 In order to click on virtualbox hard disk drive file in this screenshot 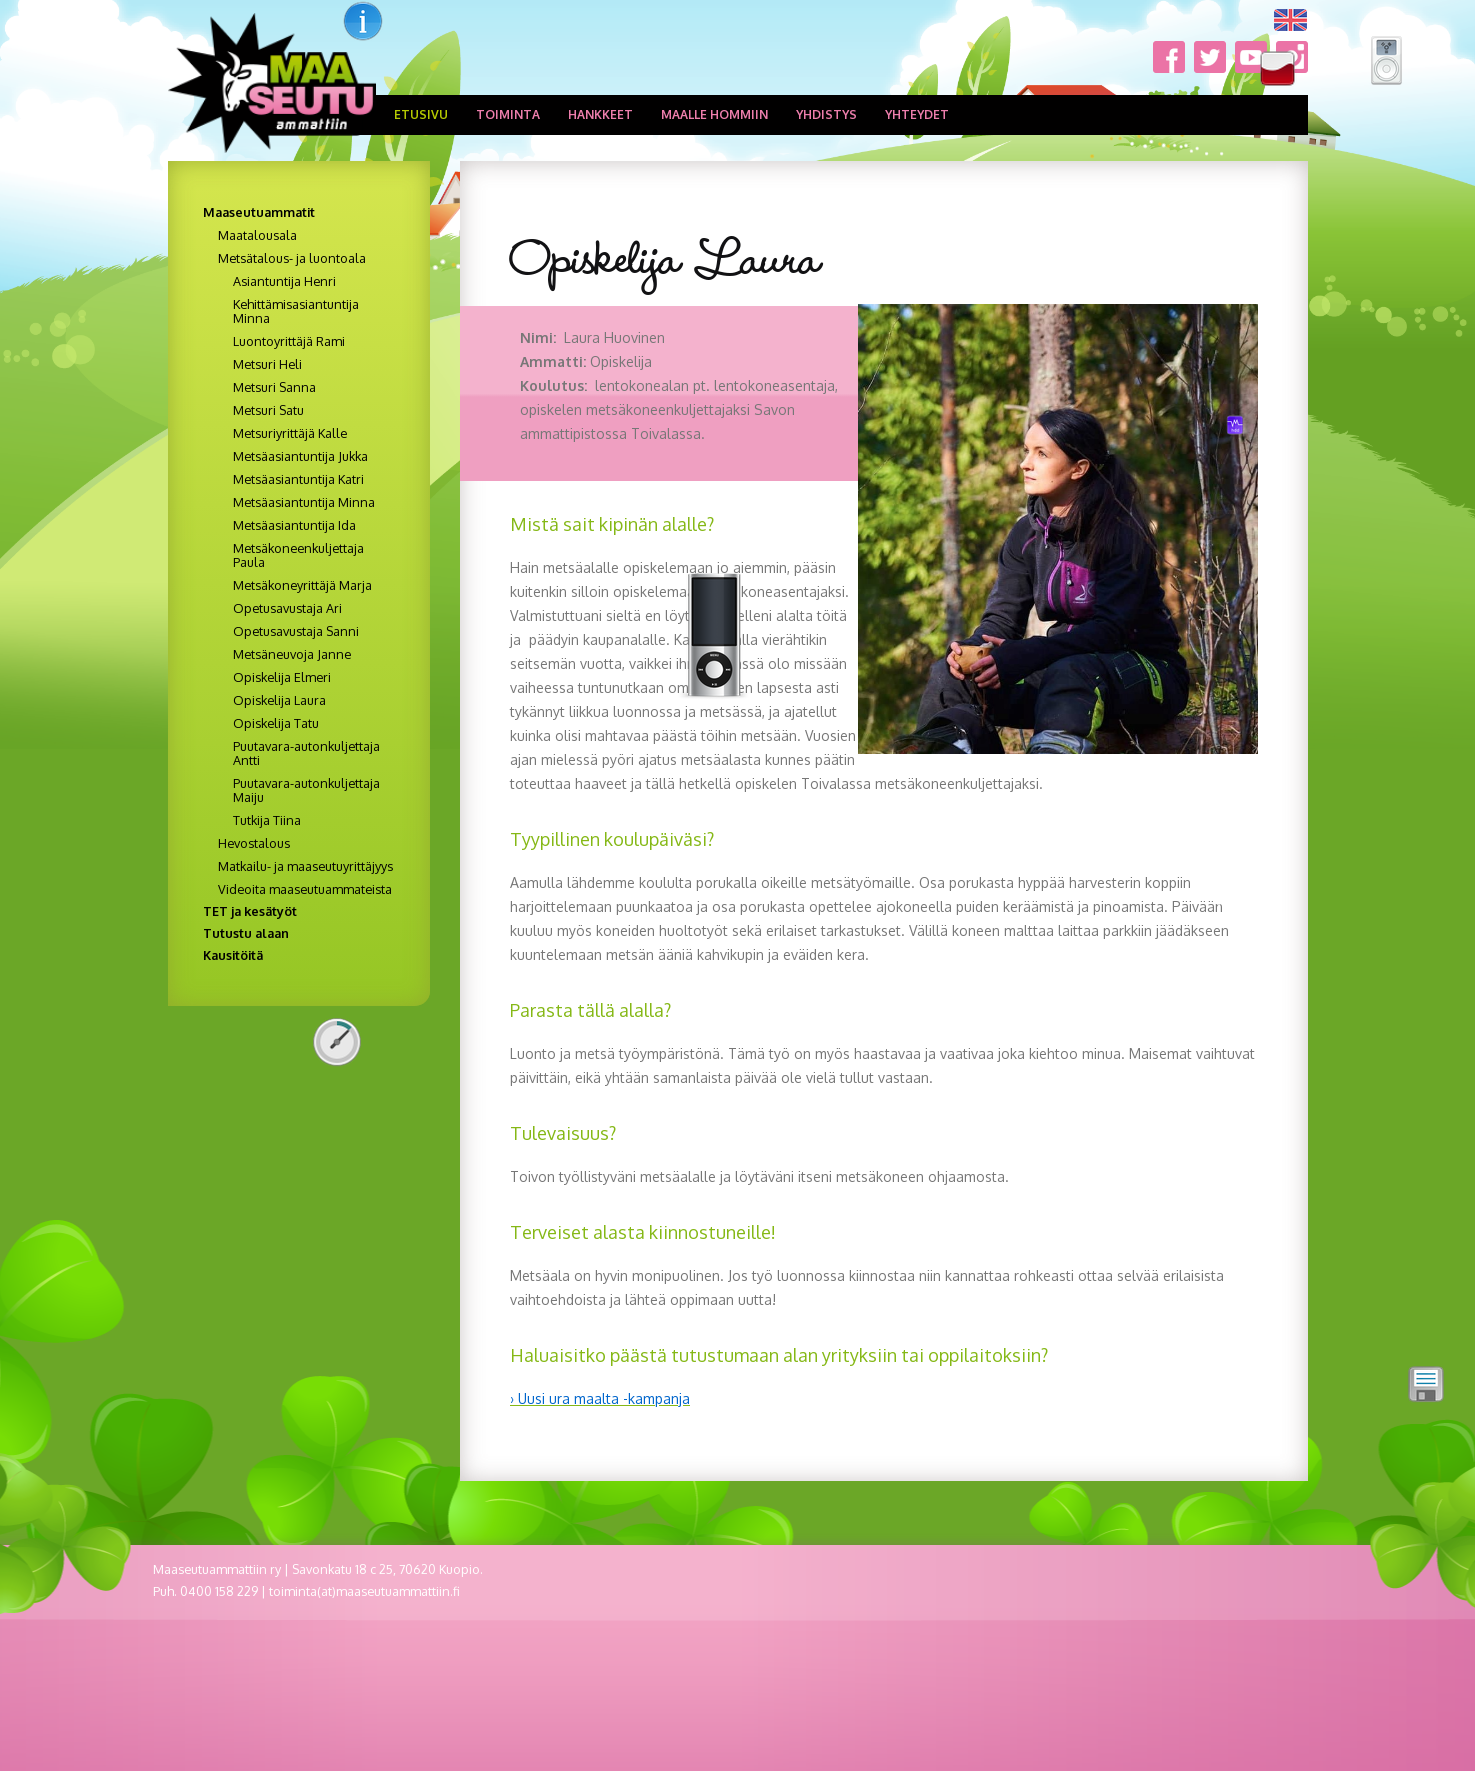, I will do `click(1235, 425)`.